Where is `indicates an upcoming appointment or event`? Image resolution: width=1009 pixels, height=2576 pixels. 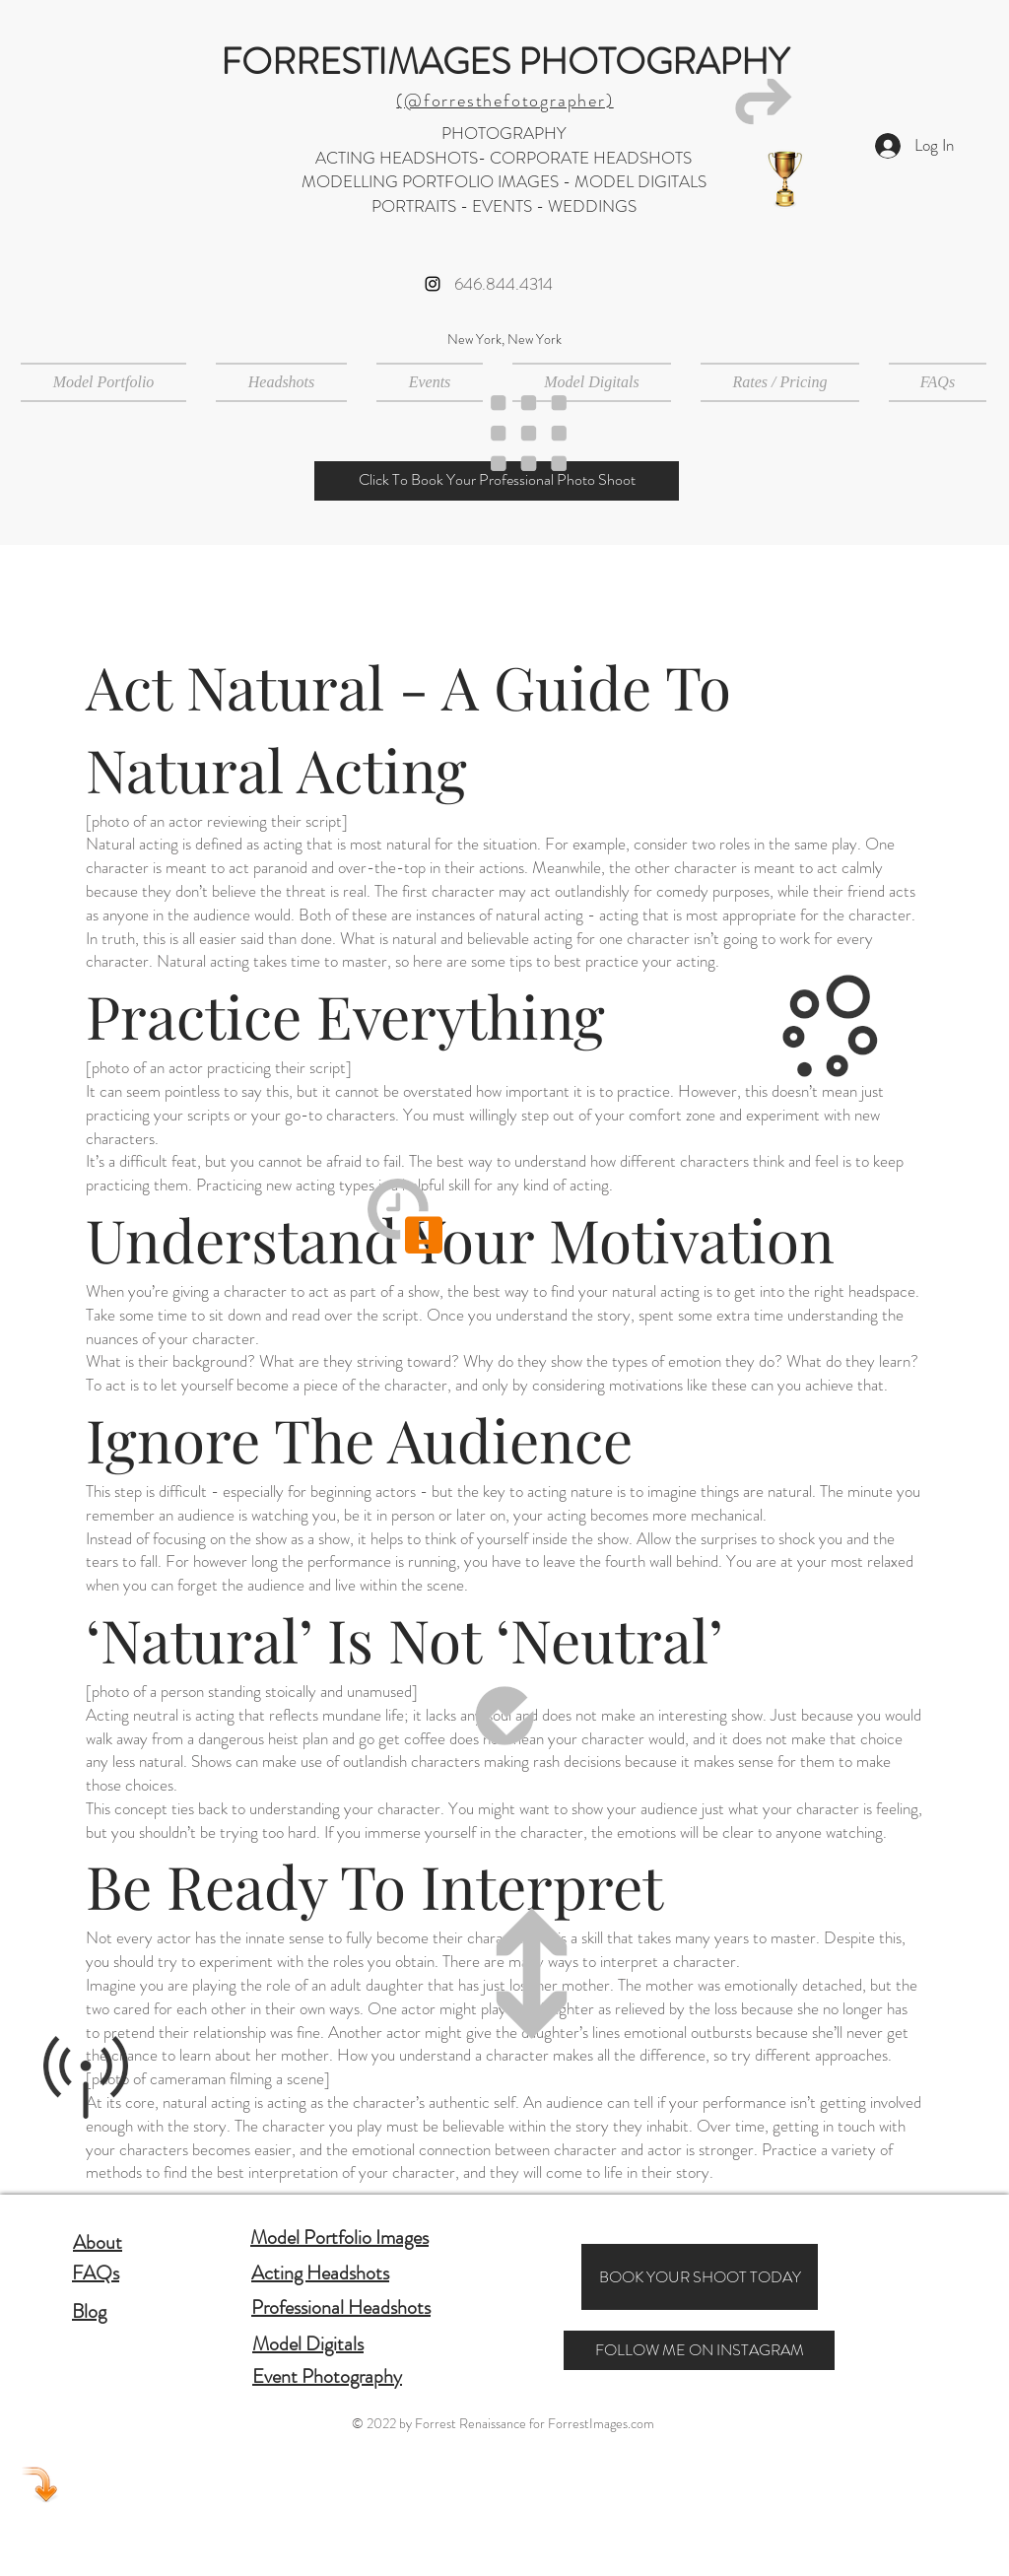 indicates an upcoming appointment or event is located at coordinates (405, 1216).